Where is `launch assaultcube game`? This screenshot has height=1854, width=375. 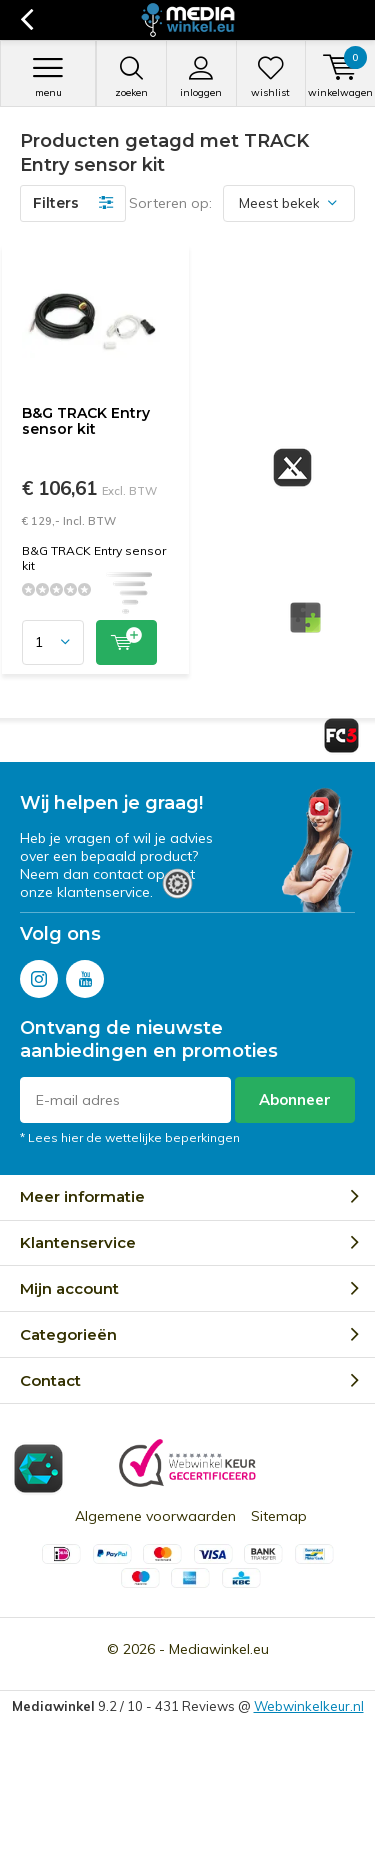 launch assaultcube game is located at coordinates (319, 806).